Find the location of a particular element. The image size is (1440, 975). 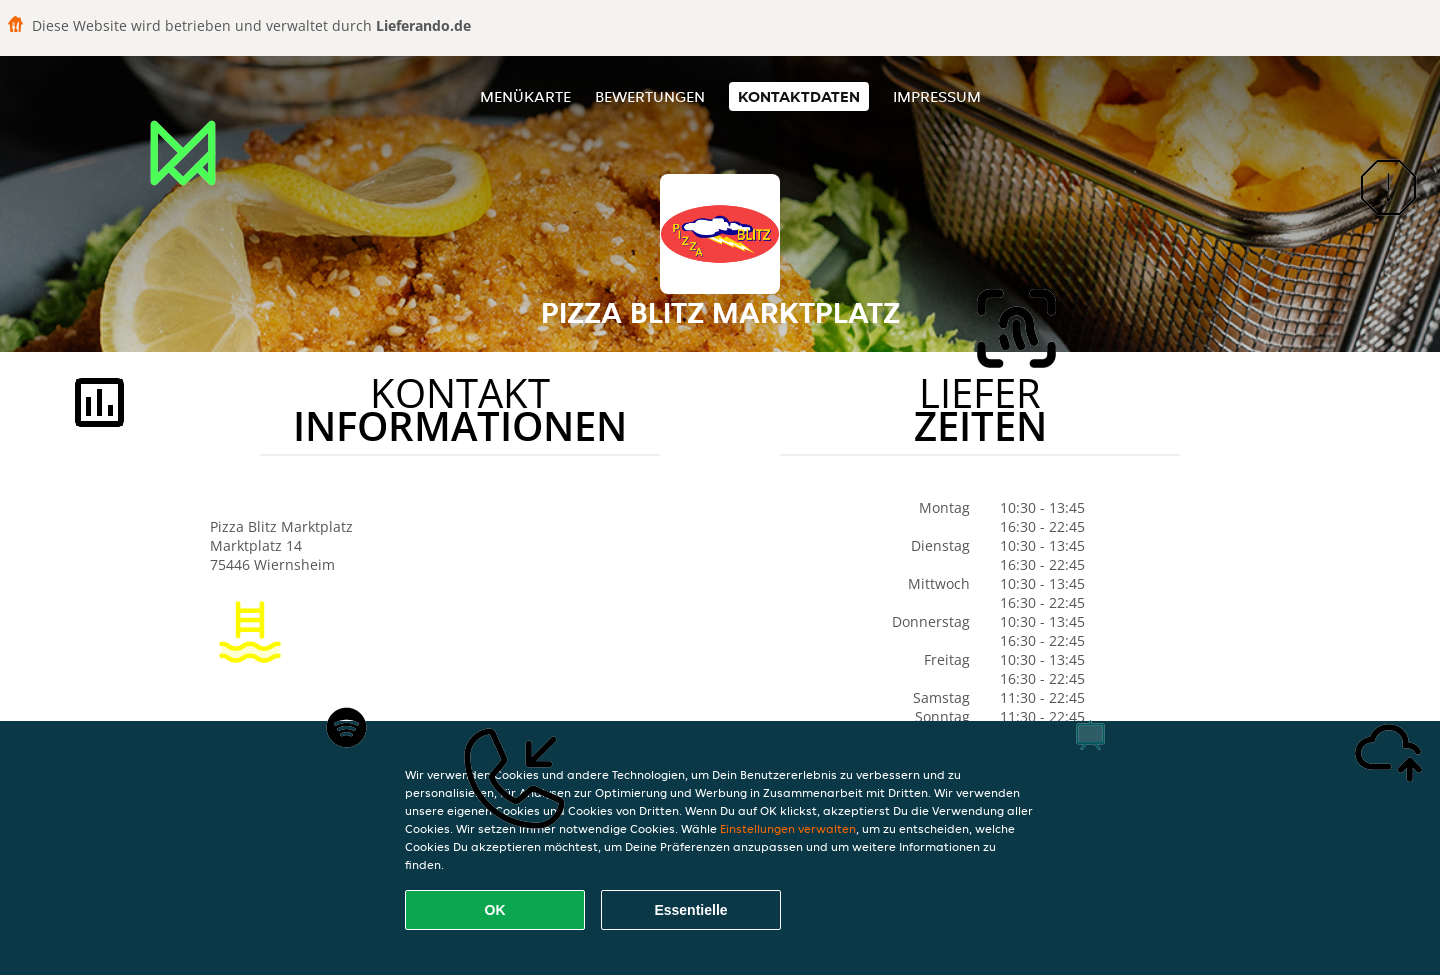

start or view a presentation is located at coordinates (1090, 735).